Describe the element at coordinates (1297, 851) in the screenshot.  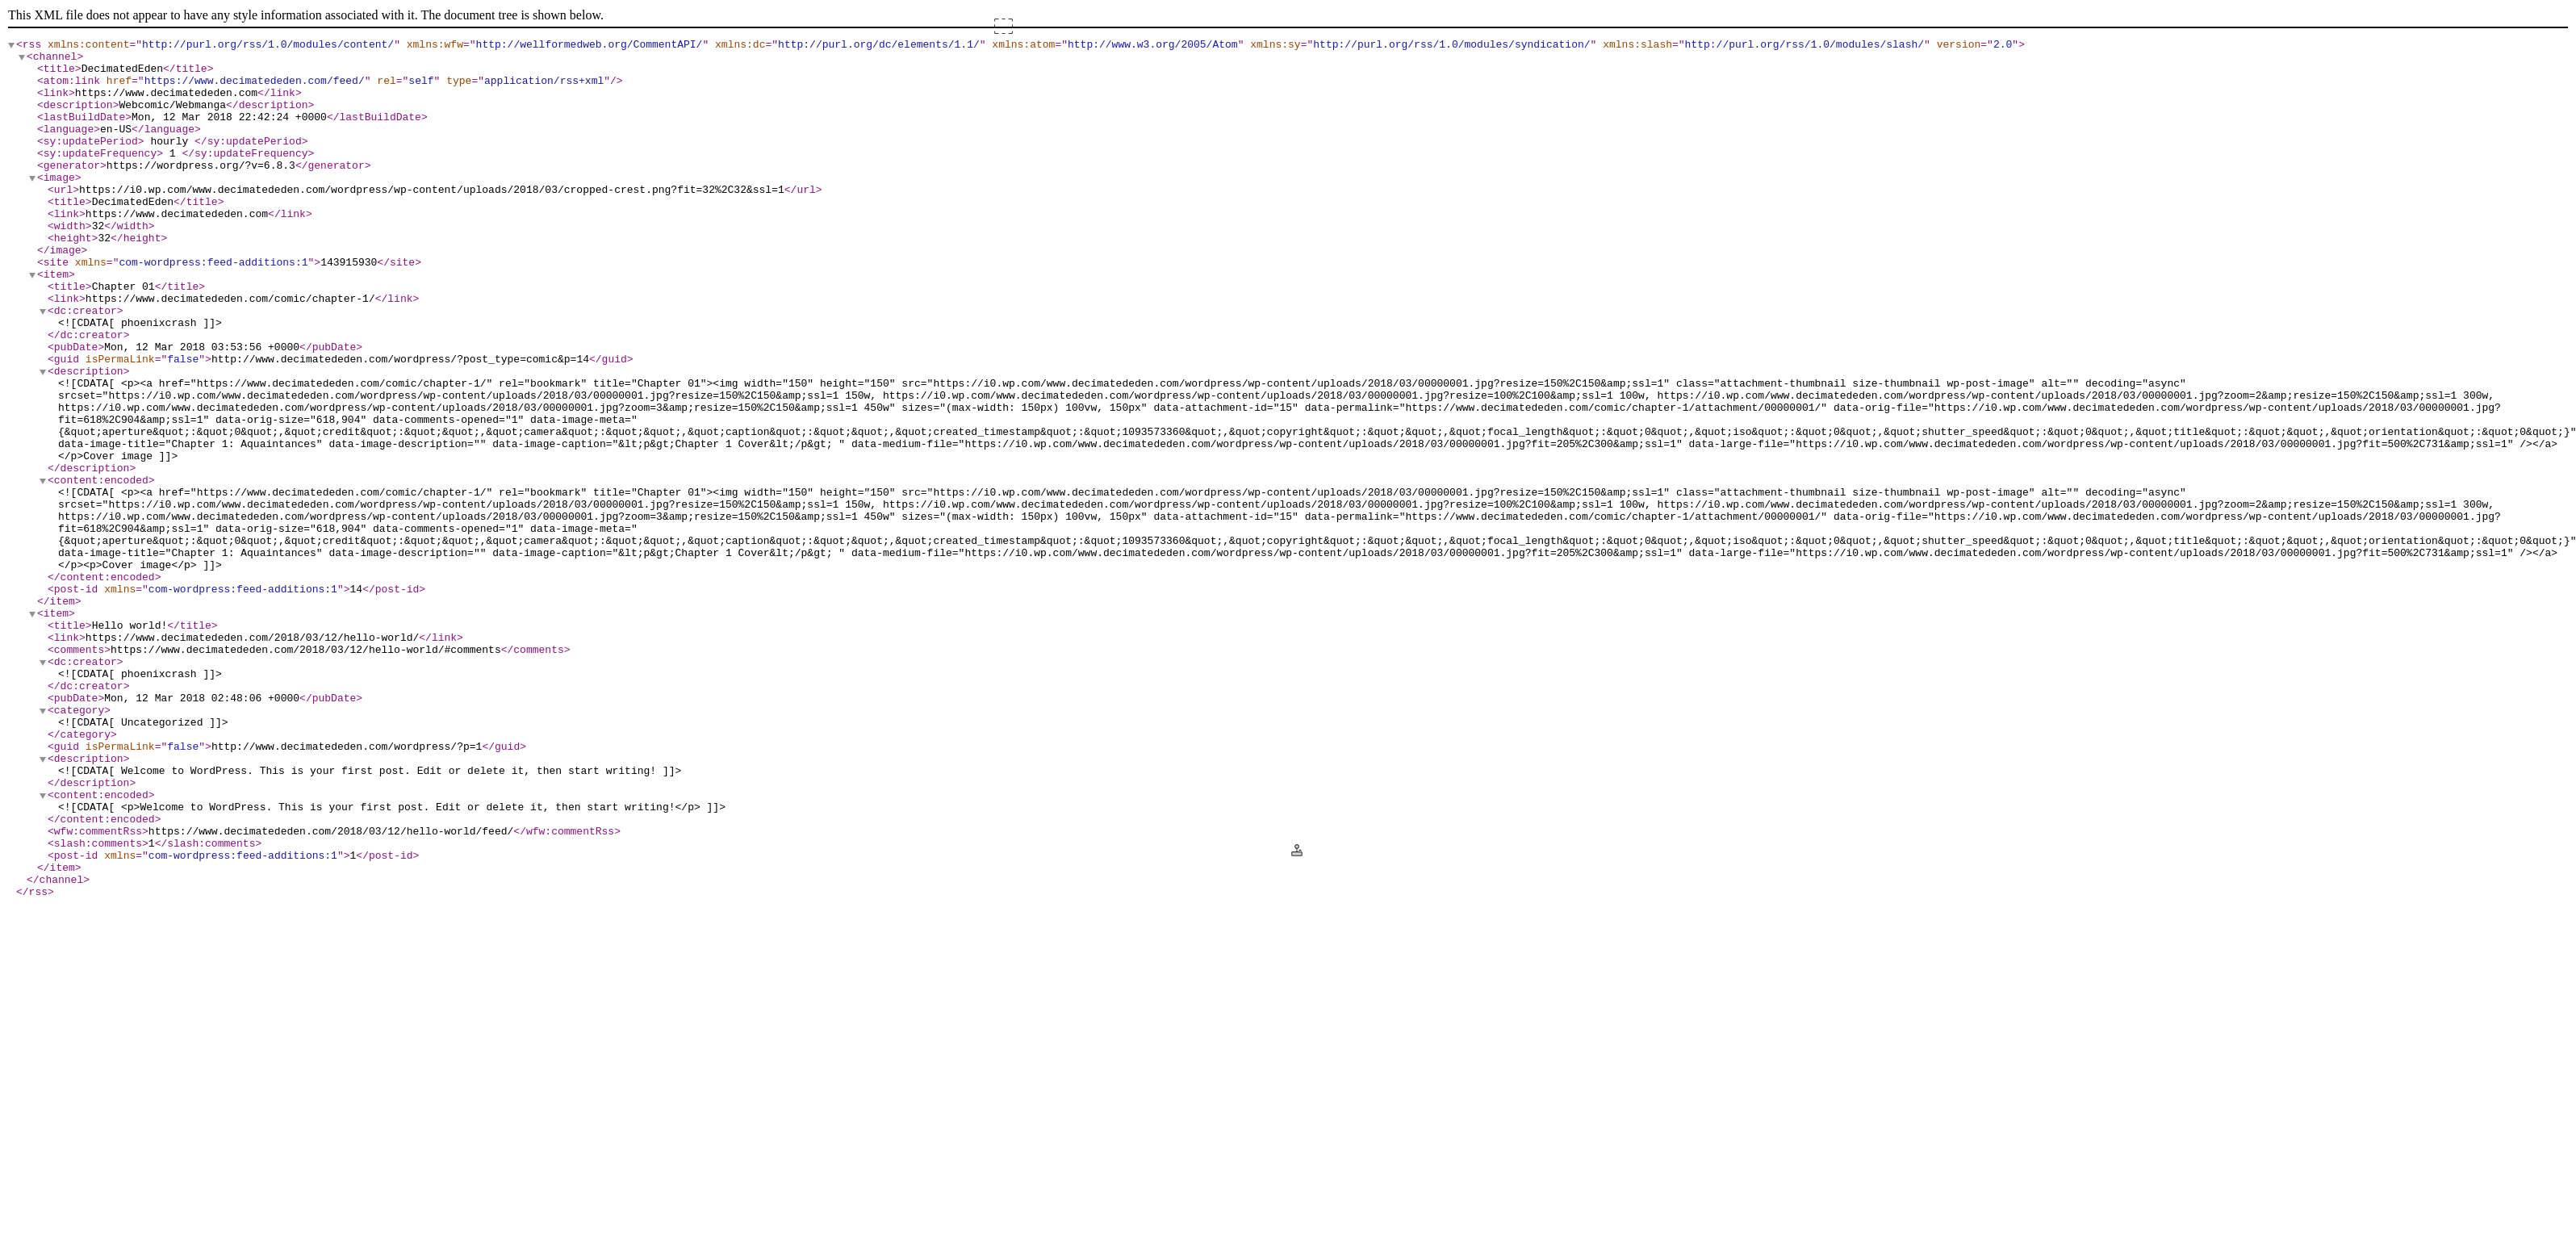
I see `access game controls or gaming mode` at that location.